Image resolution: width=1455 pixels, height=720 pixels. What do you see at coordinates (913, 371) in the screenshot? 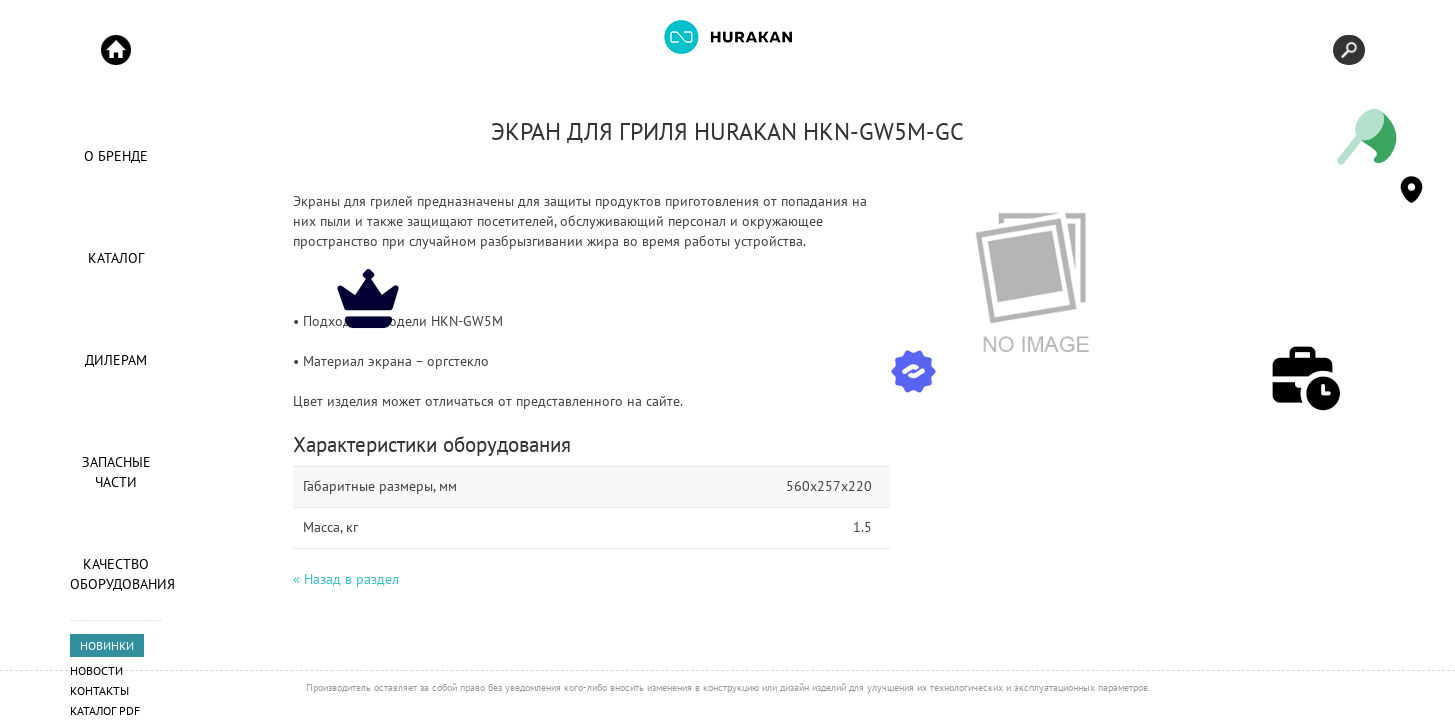
I see `indicates a discord partnered server` at bounding box center [913, 371].